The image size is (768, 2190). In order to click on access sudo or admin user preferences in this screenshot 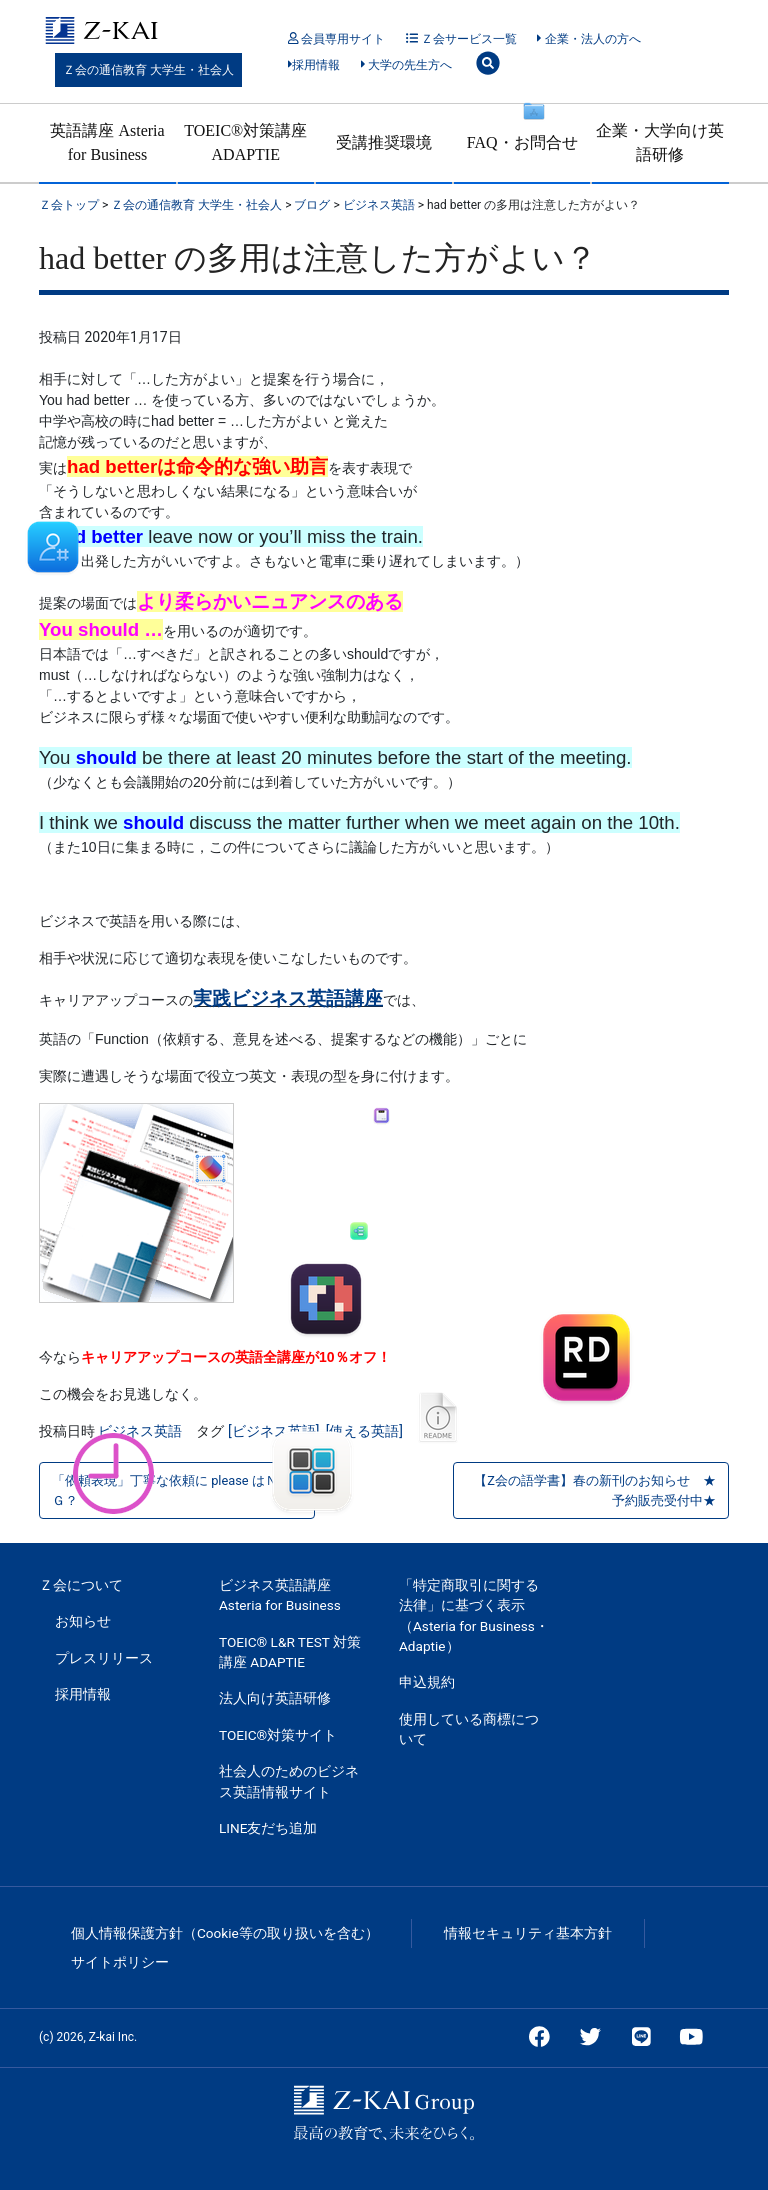, I will do `click(53, 547)`.